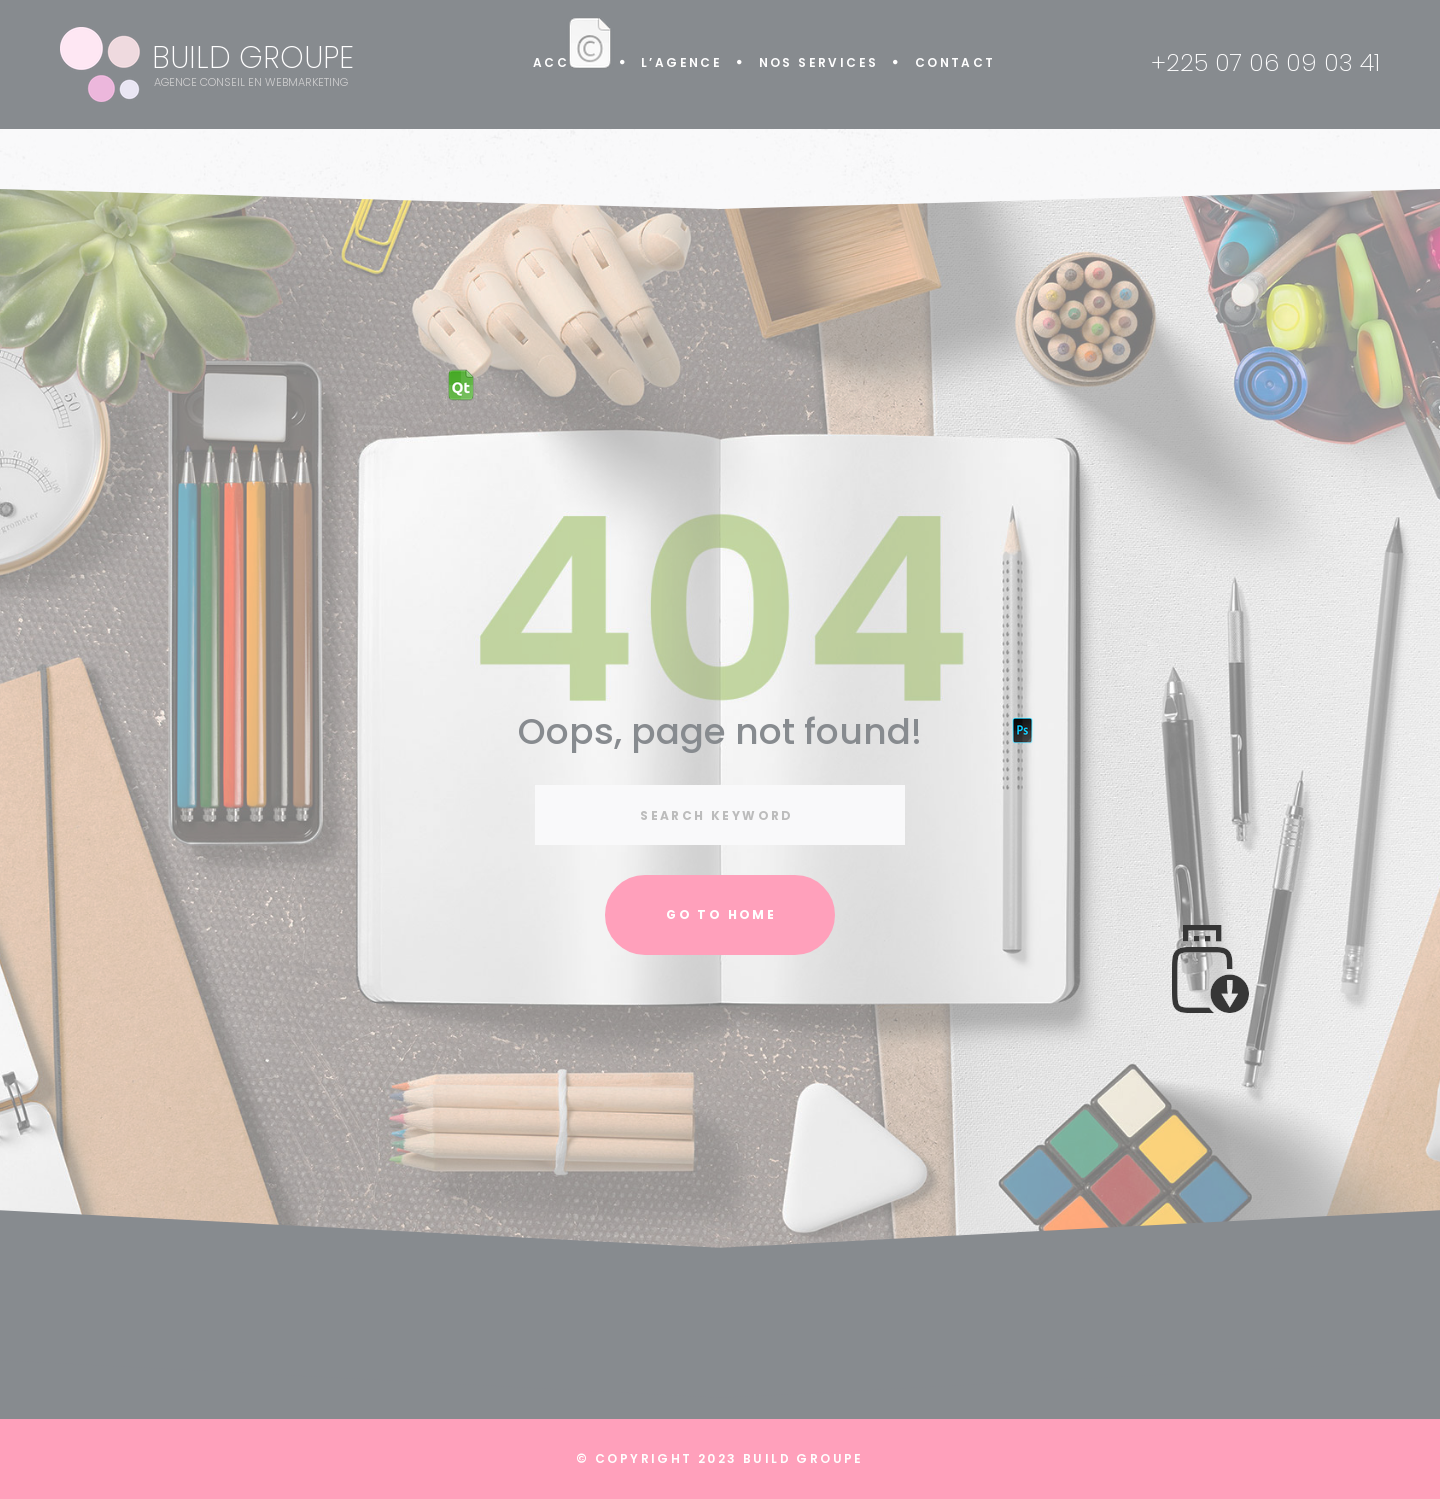  Describe the element at coordinates (1022, 730) in the screenshot. I see `adobe photoshop file type indicator` at that location.